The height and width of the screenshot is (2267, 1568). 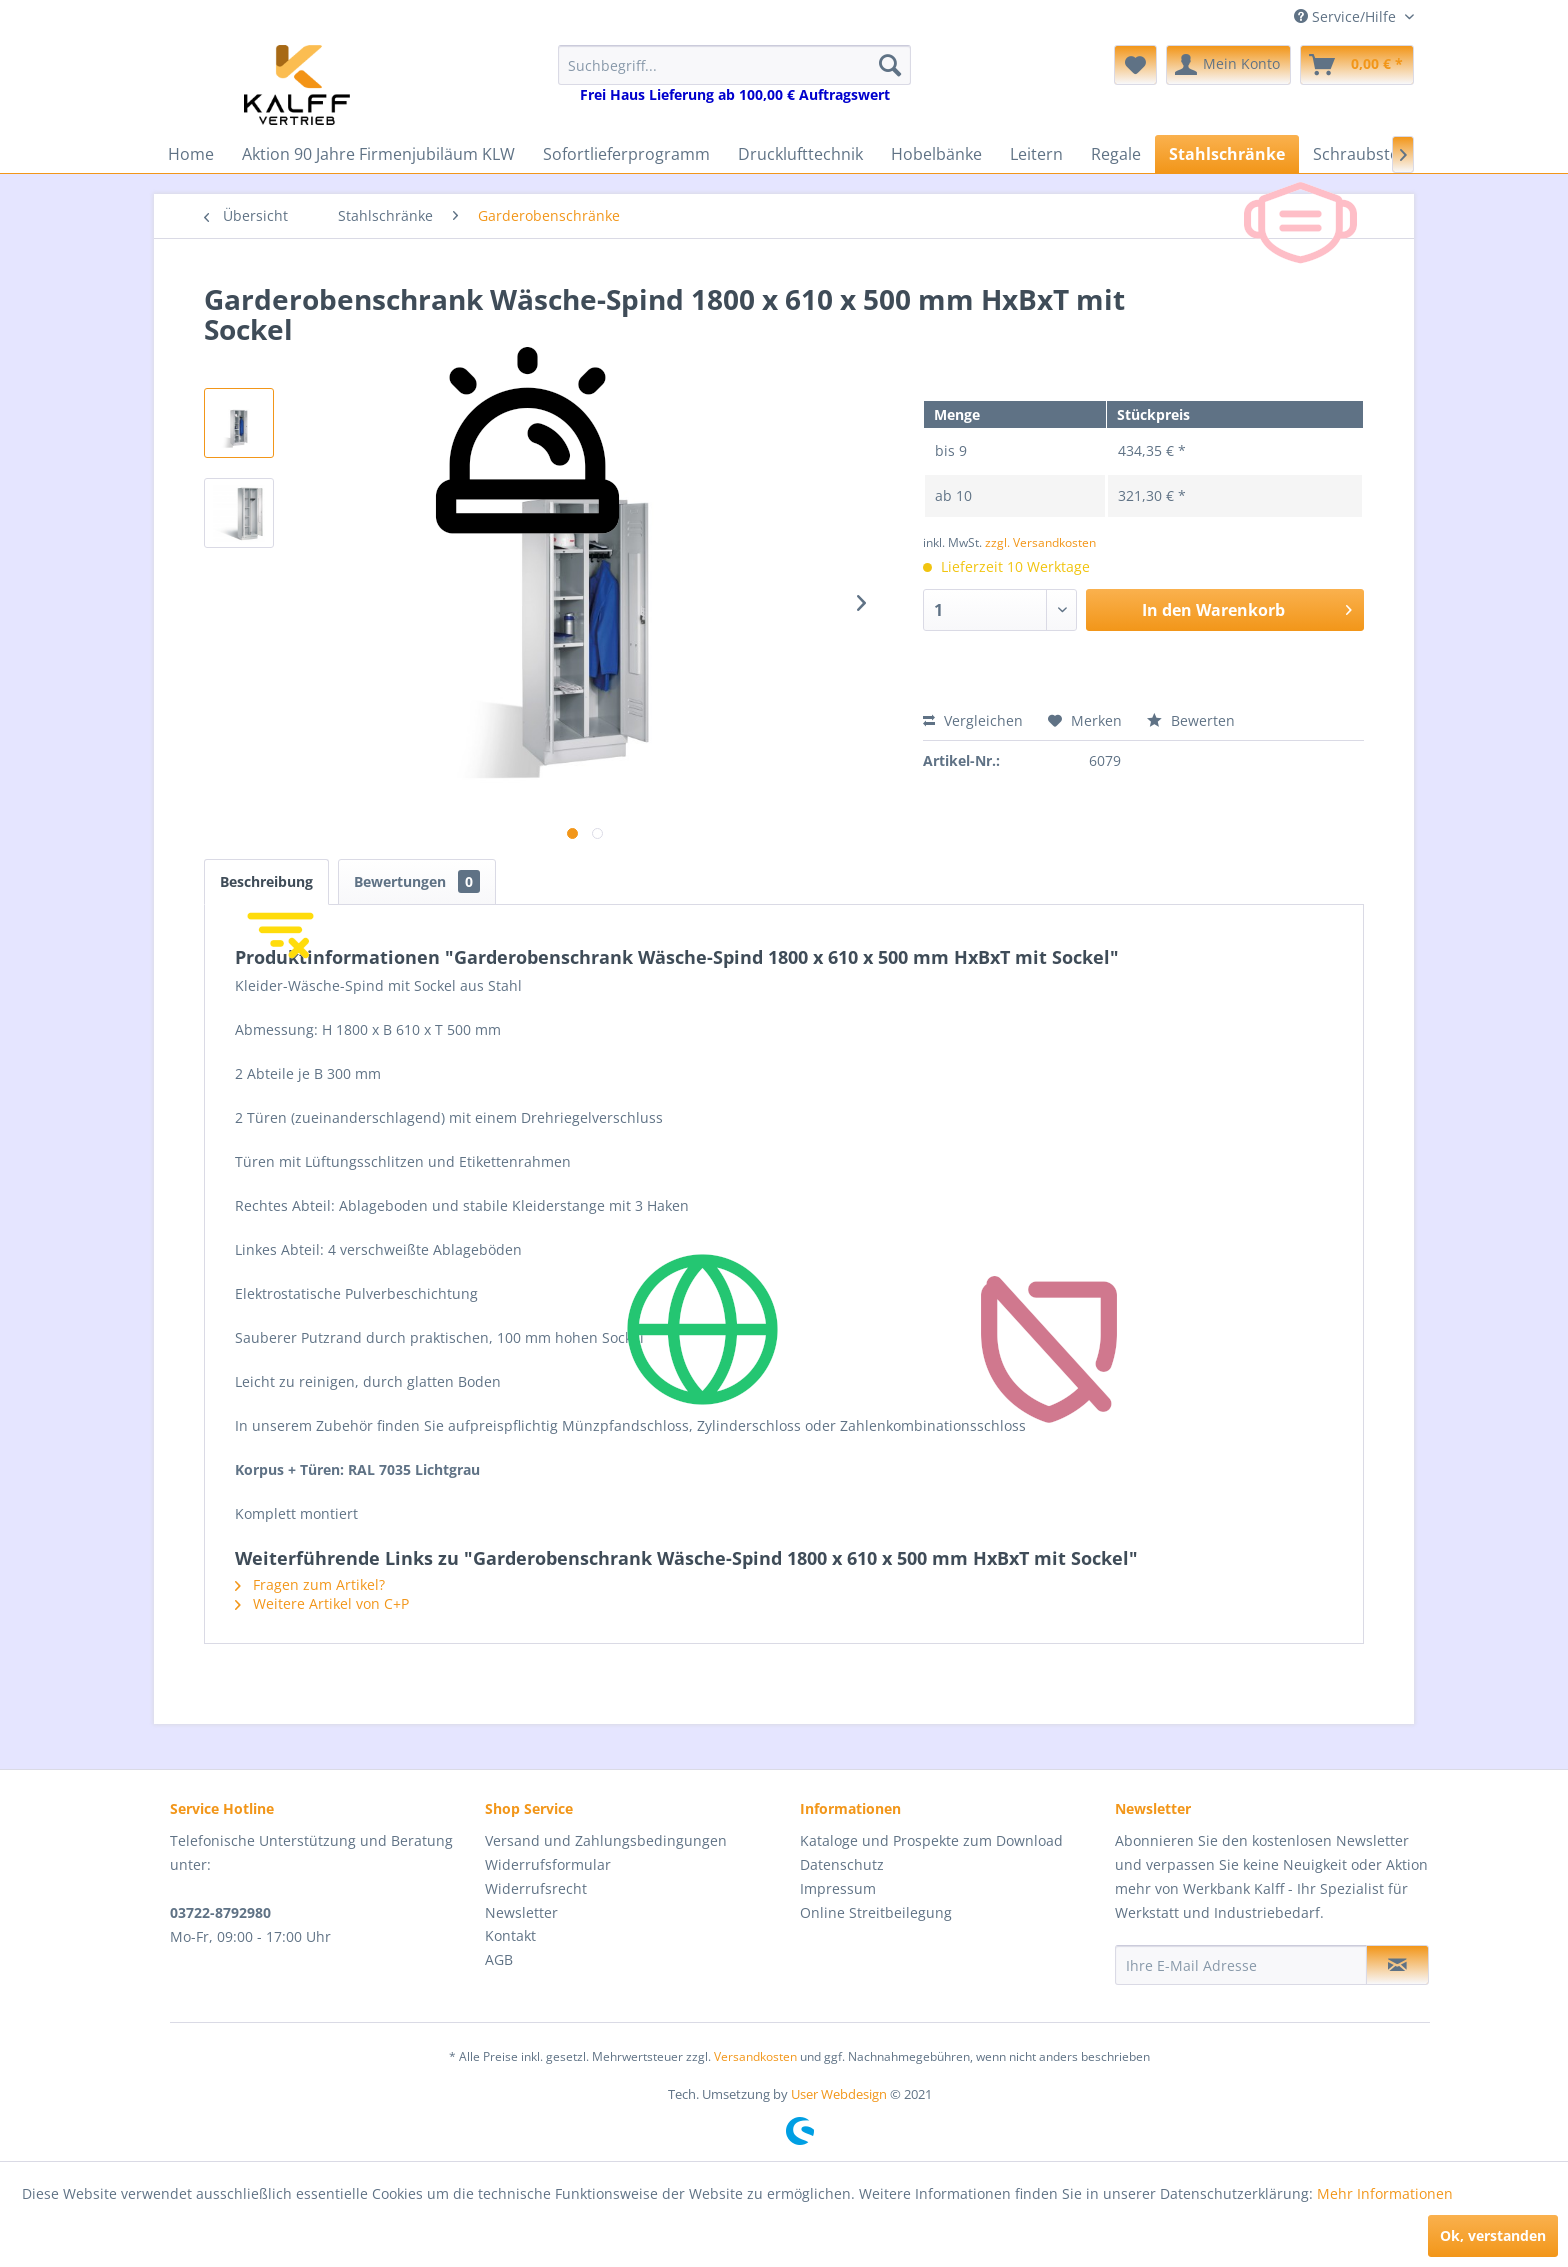 What do you see at coordinates (1300, 224) in the screenshot?
I see `indicates mask required area or health guidelines` at bounding box center [1300, 224].